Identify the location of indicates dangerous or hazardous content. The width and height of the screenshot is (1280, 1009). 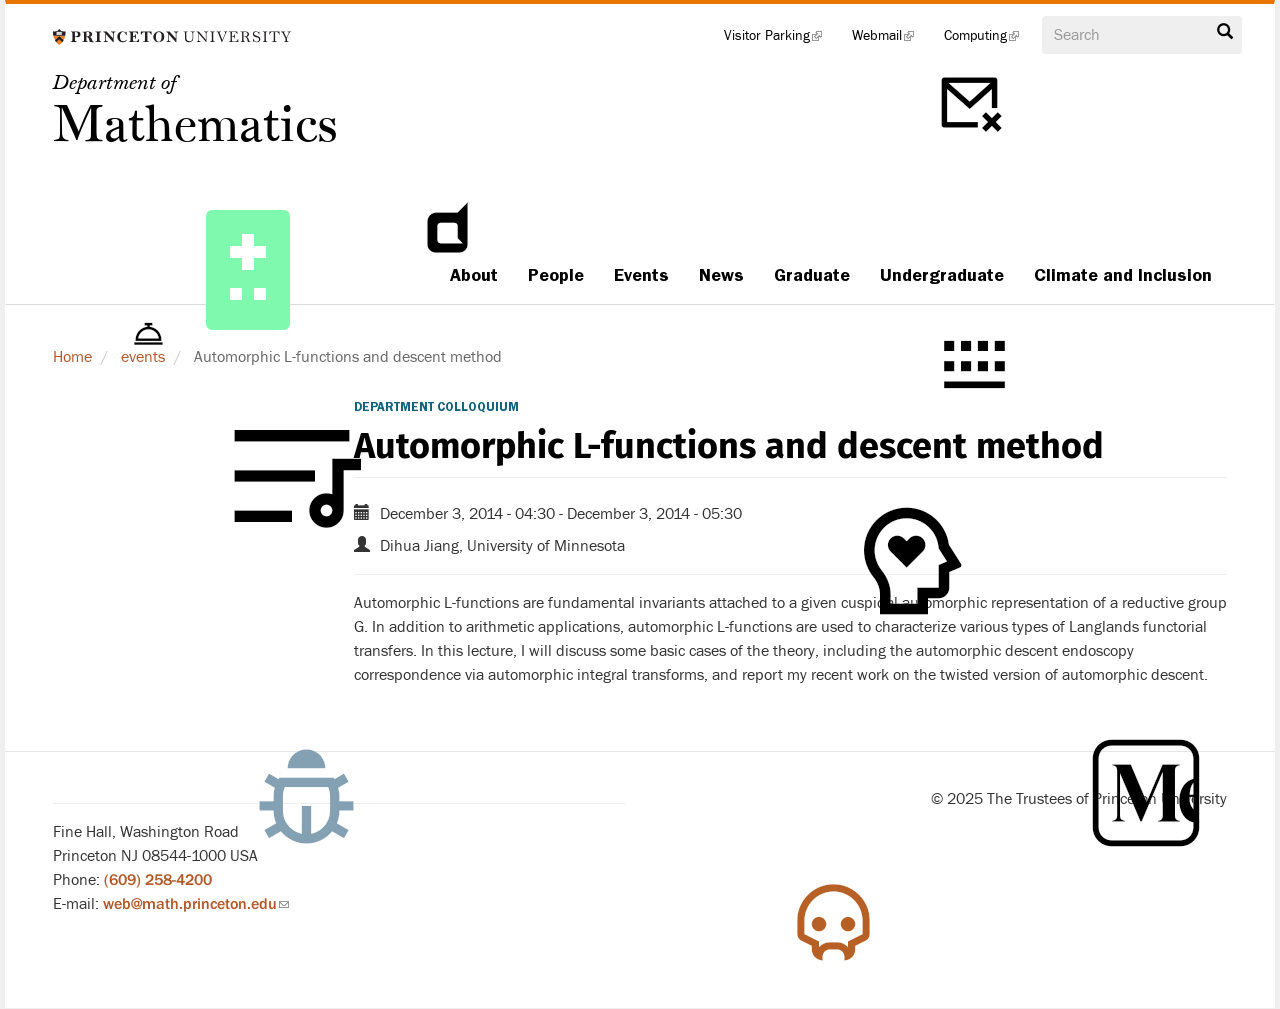
(833, 920).